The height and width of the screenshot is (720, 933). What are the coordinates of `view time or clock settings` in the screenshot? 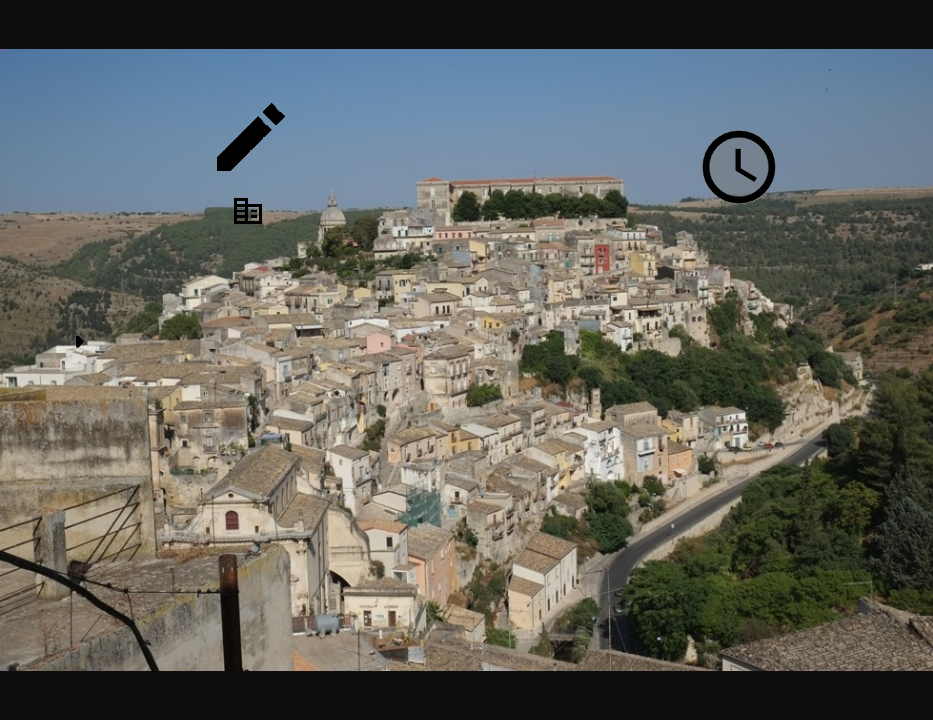 It's located at (739, 167).